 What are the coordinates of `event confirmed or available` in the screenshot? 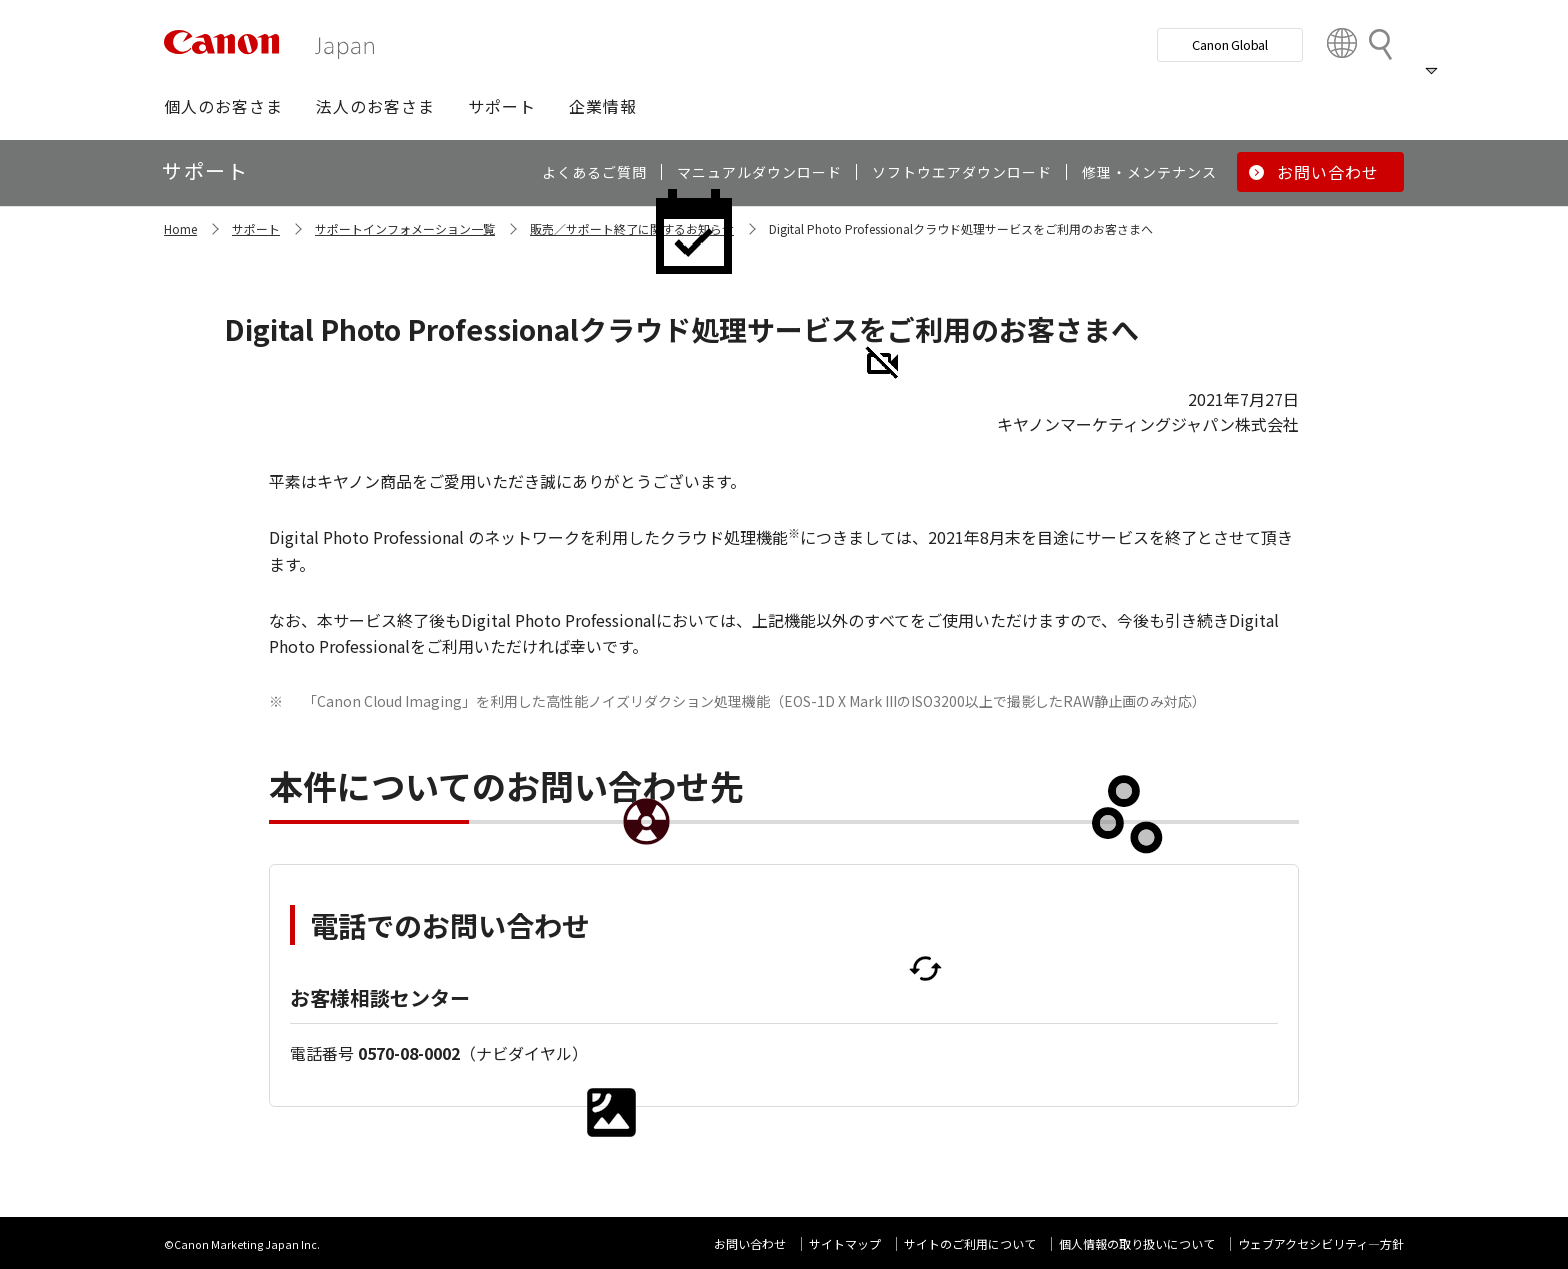 It's located at (694, 236).